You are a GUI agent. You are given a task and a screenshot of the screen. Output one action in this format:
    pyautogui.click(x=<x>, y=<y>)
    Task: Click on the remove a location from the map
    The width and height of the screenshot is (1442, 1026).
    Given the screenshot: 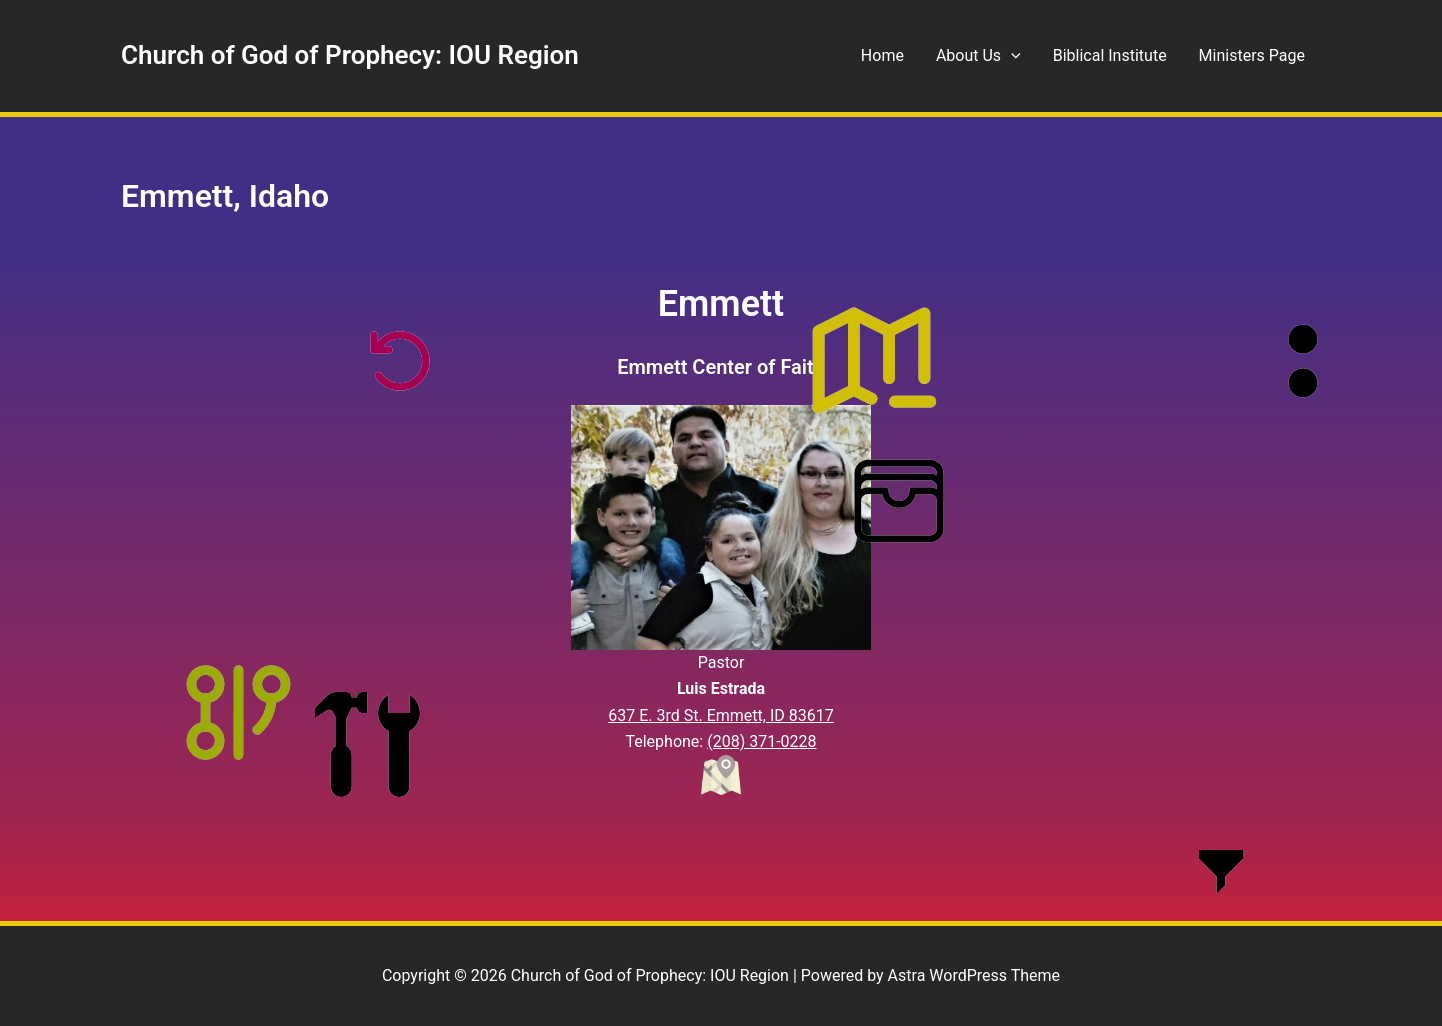 What is the action you would take?
    pyautogui.click(x=871, y=360)
    